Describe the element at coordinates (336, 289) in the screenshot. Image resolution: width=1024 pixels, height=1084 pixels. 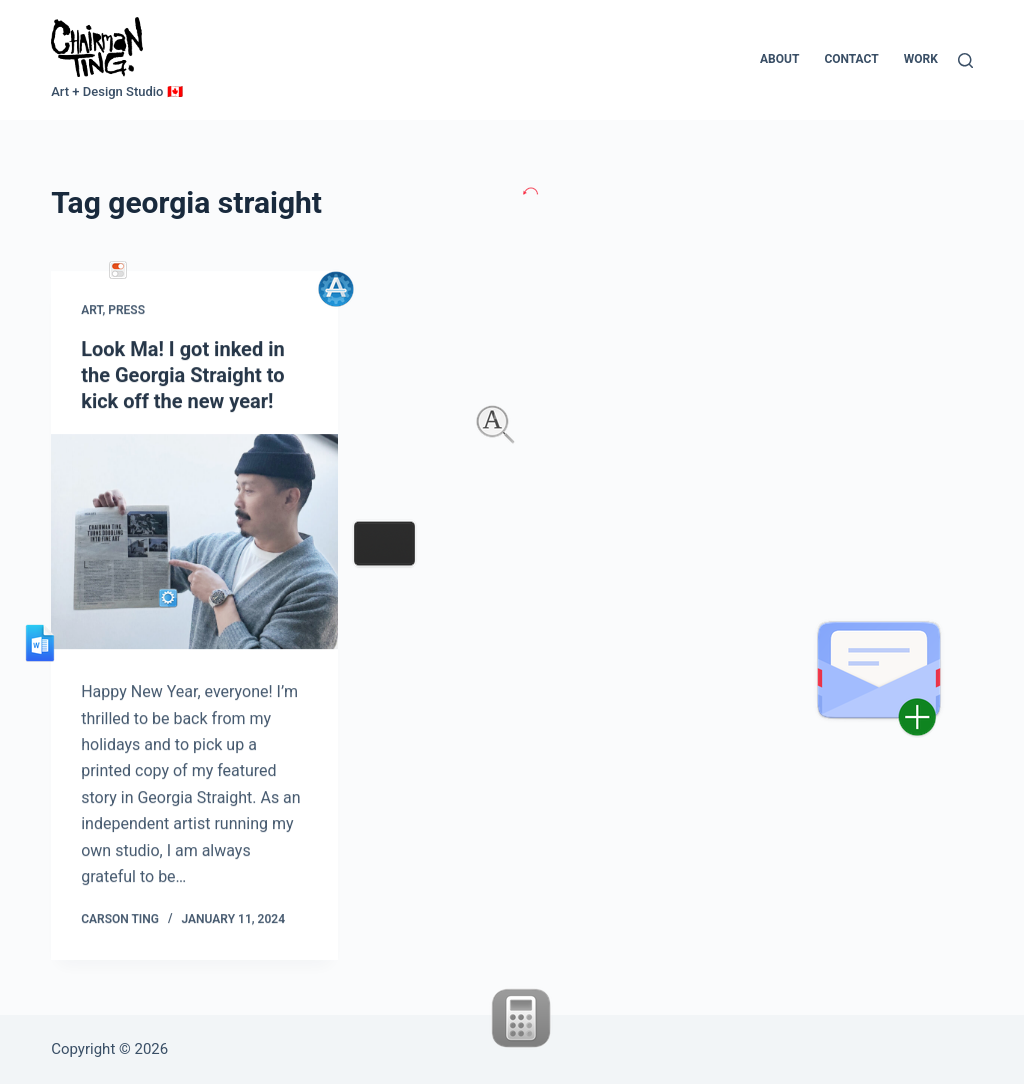
I see `open software properties and driver settings` at that location.